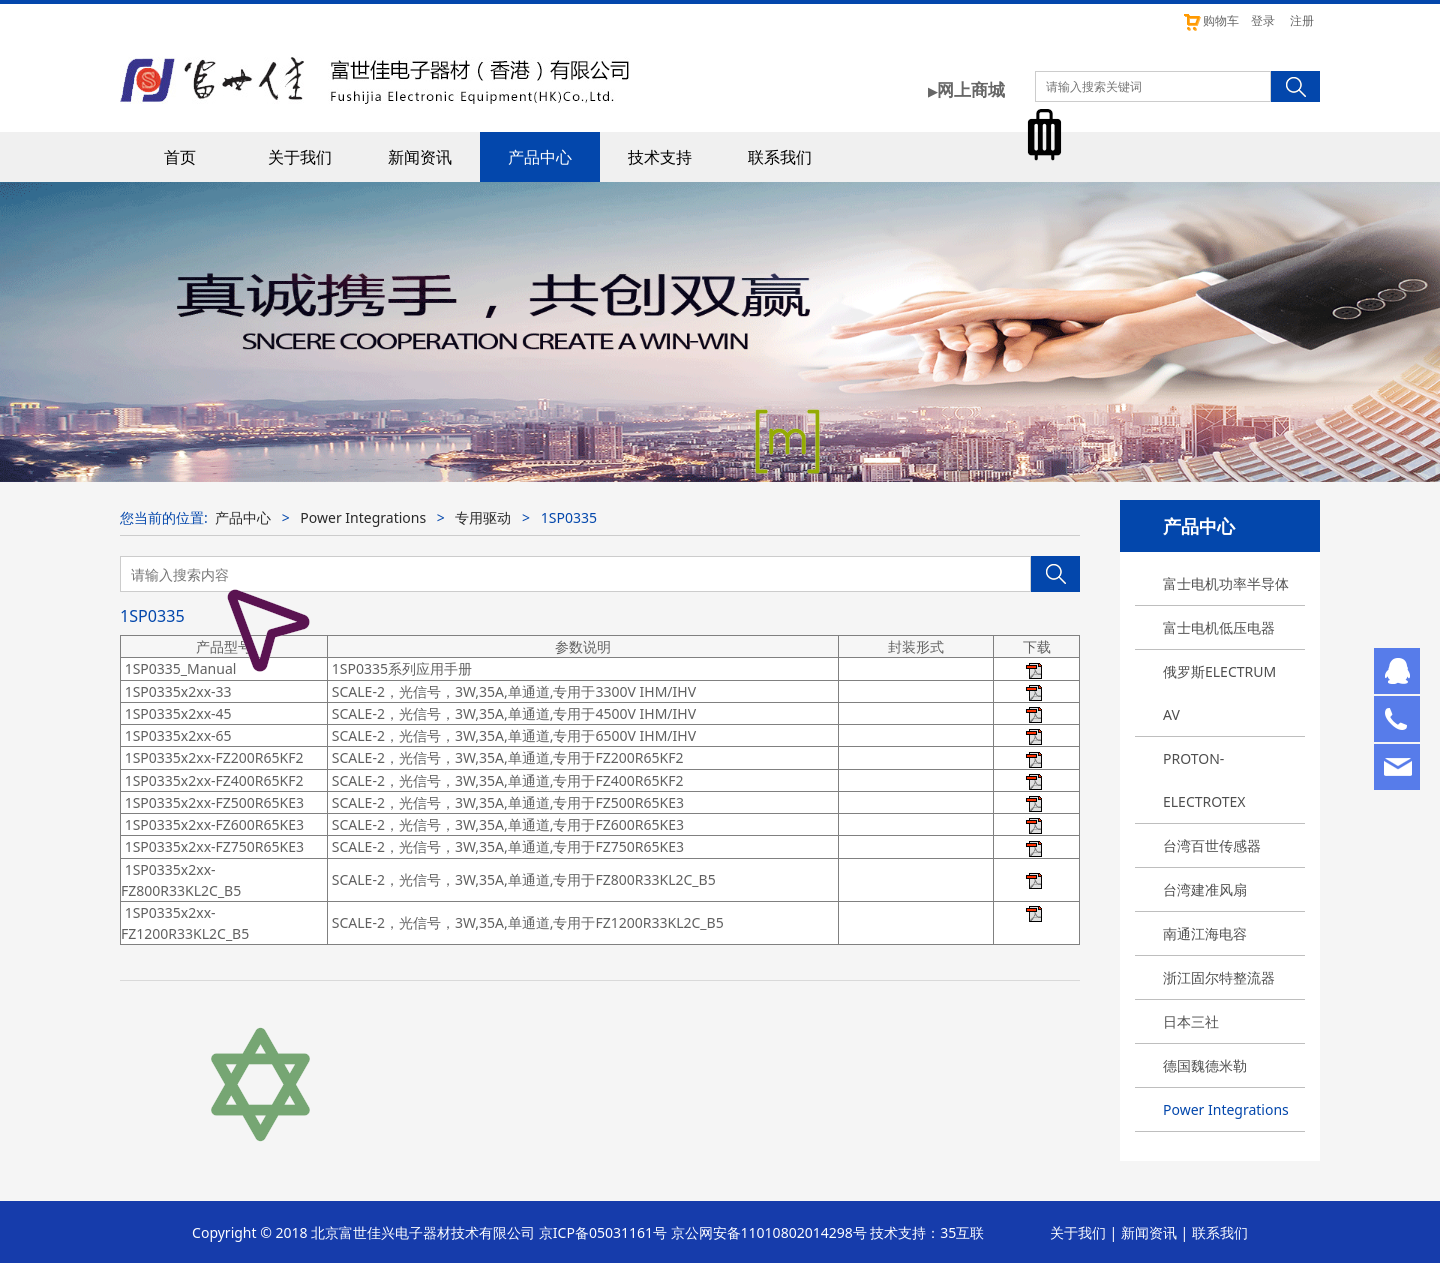 This screenshot has width=1440, height=1263. What do you see at coordinates (1044, 135) in the screenshot?
I see `access travel or trip planning features` at bounding box center [1044, 135].